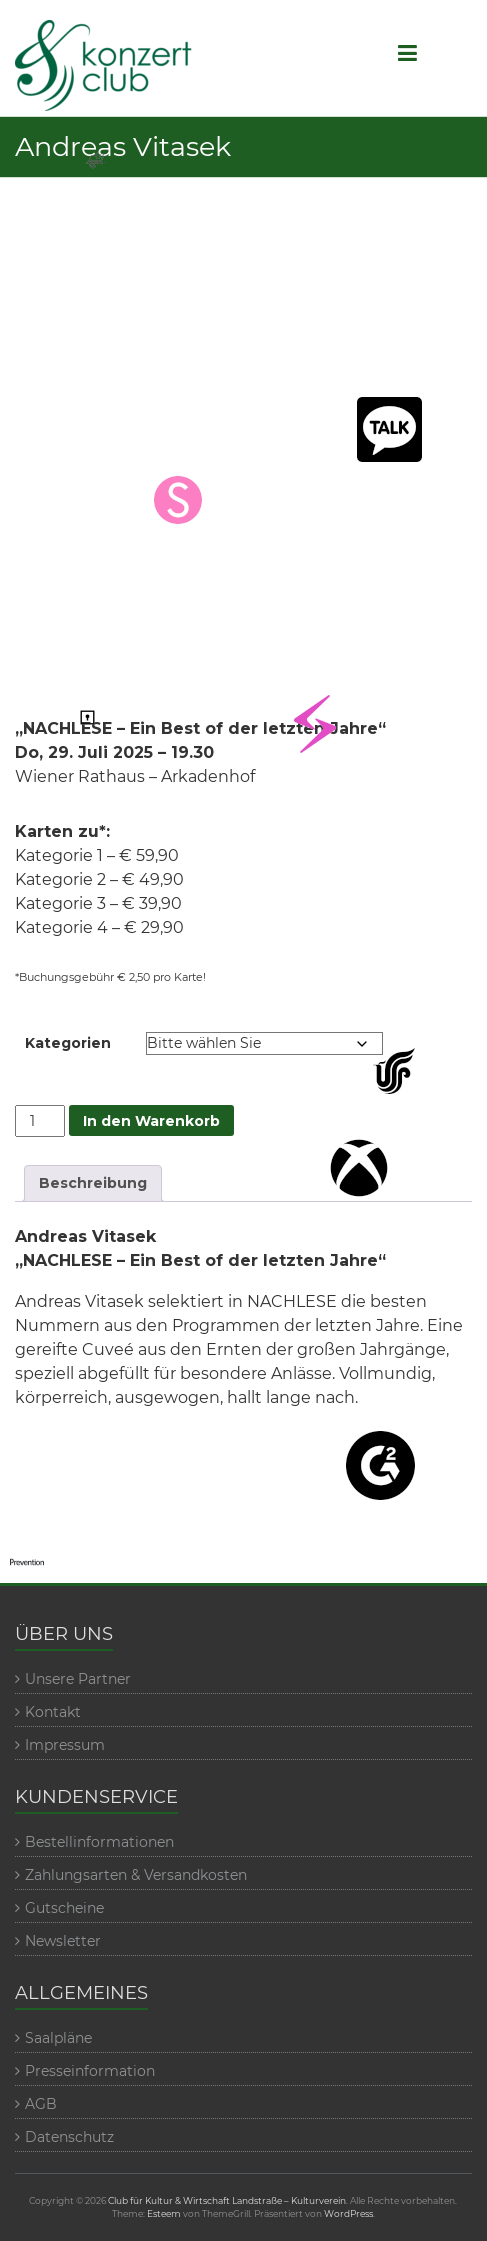 This screenshot has height=2241, width=487. I want to click on open KakaoTalk messaging app, so click(389, 429).